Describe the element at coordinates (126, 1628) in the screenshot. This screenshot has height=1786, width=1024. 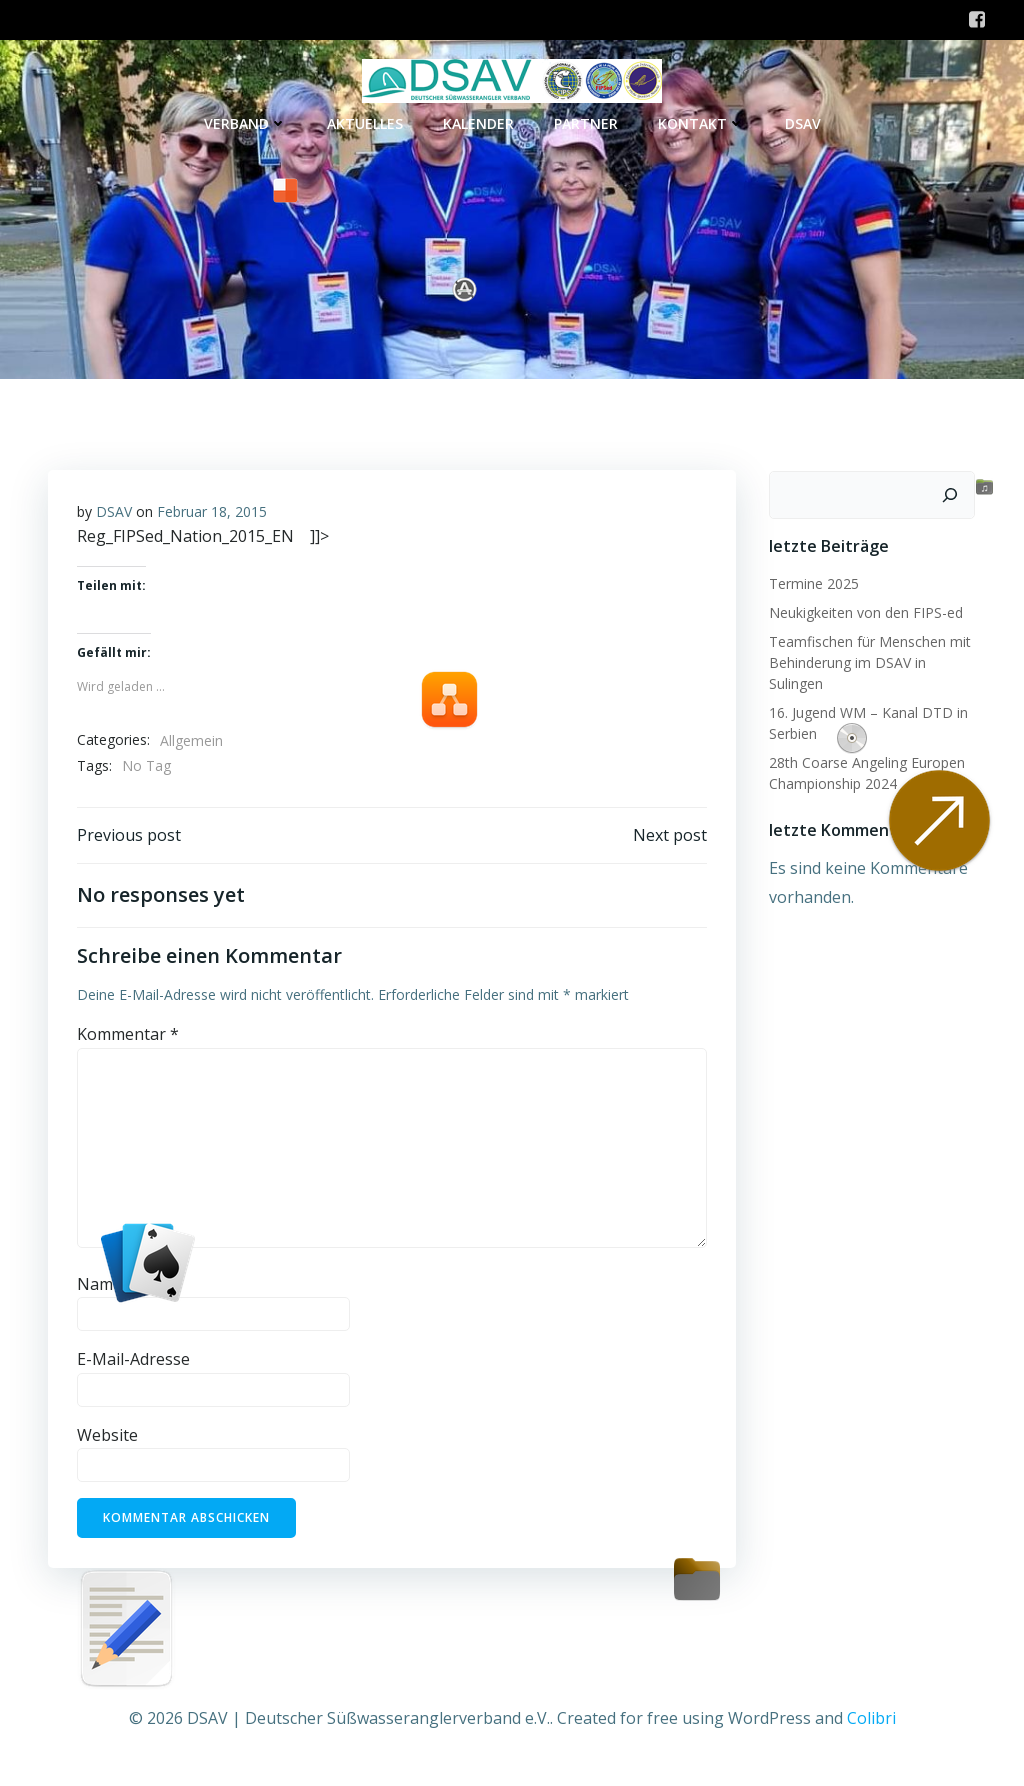
I see `open the text editor application` at that location.